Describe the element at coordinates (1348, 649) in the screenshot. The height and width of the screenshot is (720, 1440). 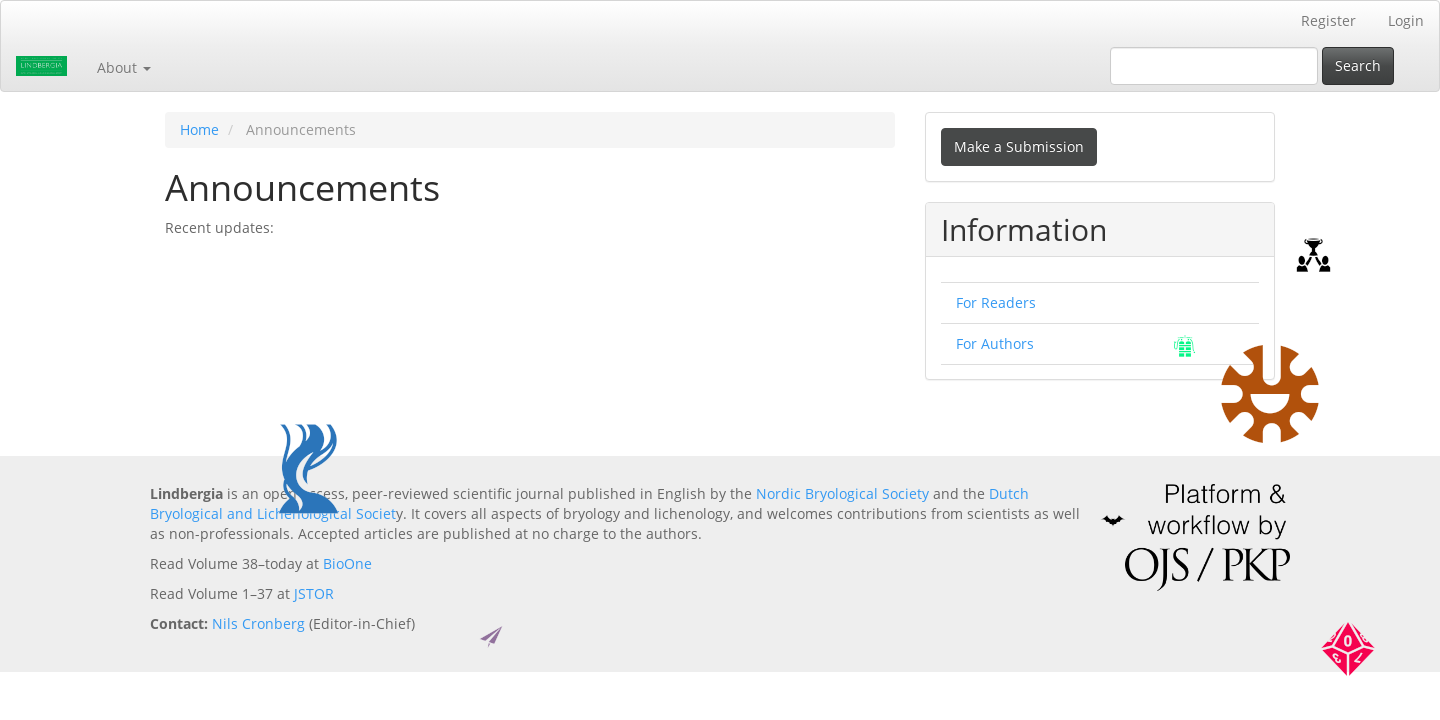
I see `select a 10-sided die for rolling` at that location.